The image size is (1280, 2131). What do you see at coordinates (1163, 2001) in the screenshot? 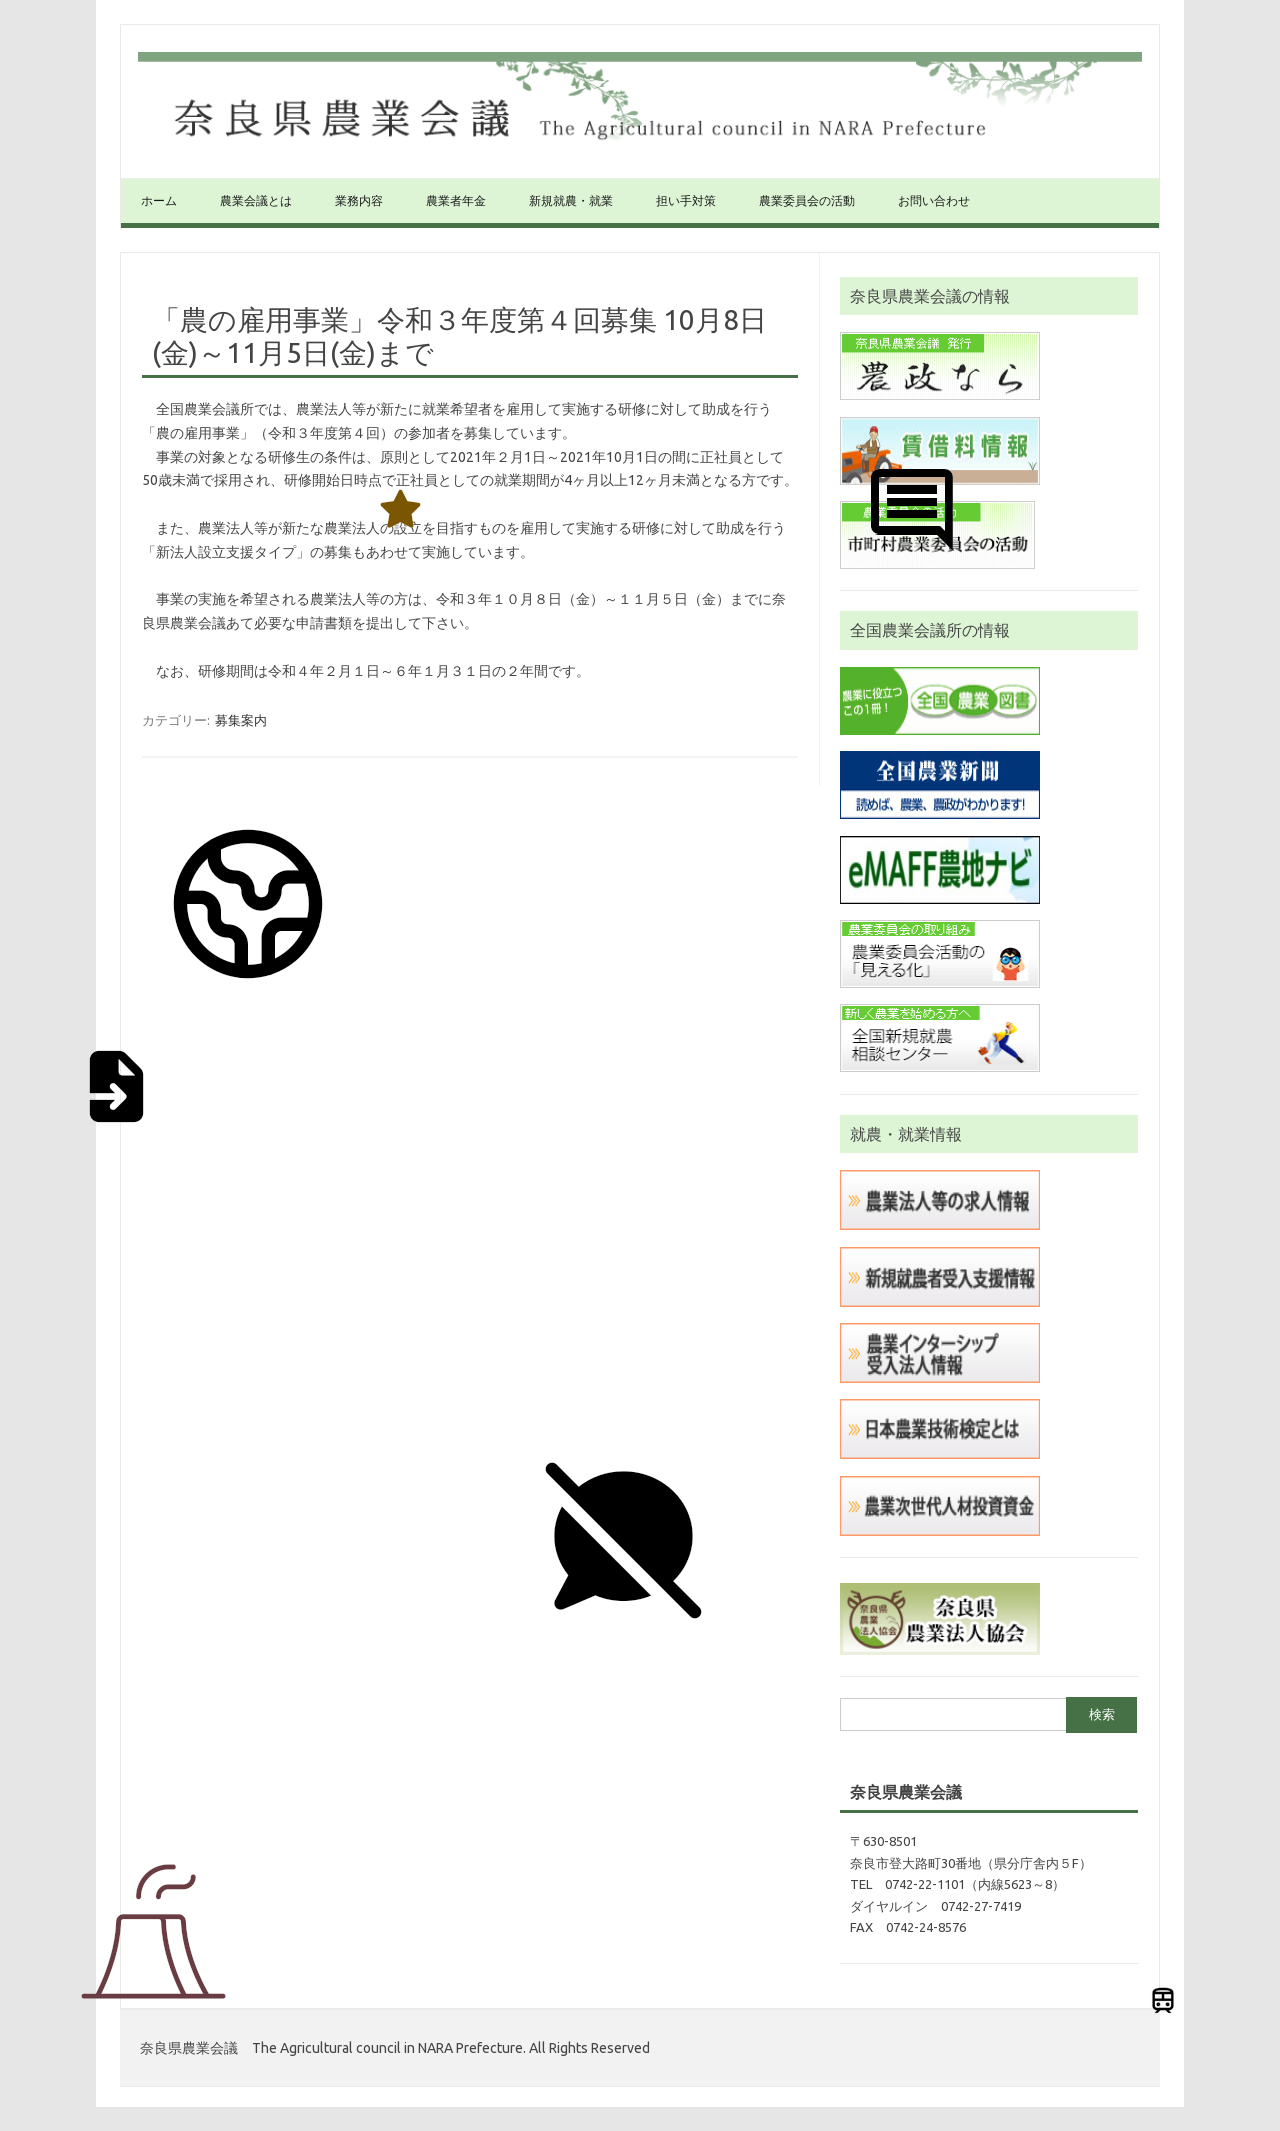
I see `view train schedules or routes` at bounding box center [1163, 2001].